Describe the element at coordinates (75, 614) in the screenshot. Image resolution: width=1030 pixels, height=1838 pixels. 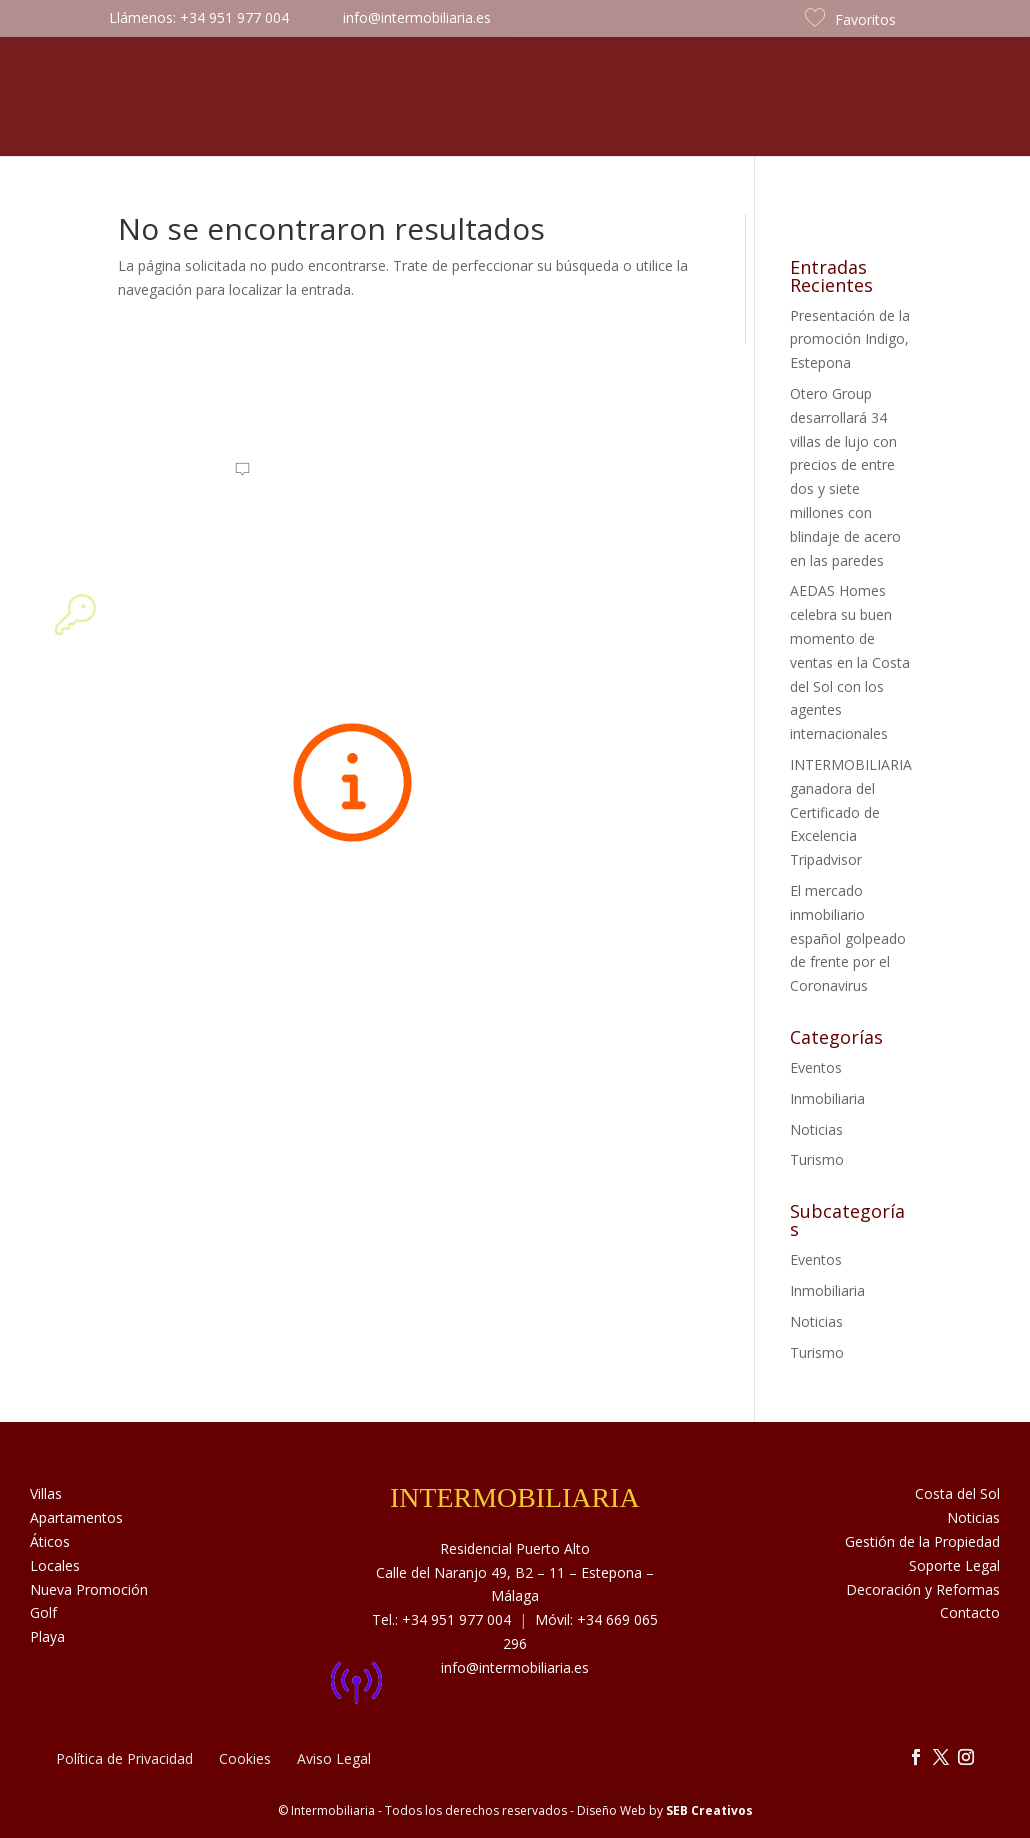
I see `access account security settings` at that location.